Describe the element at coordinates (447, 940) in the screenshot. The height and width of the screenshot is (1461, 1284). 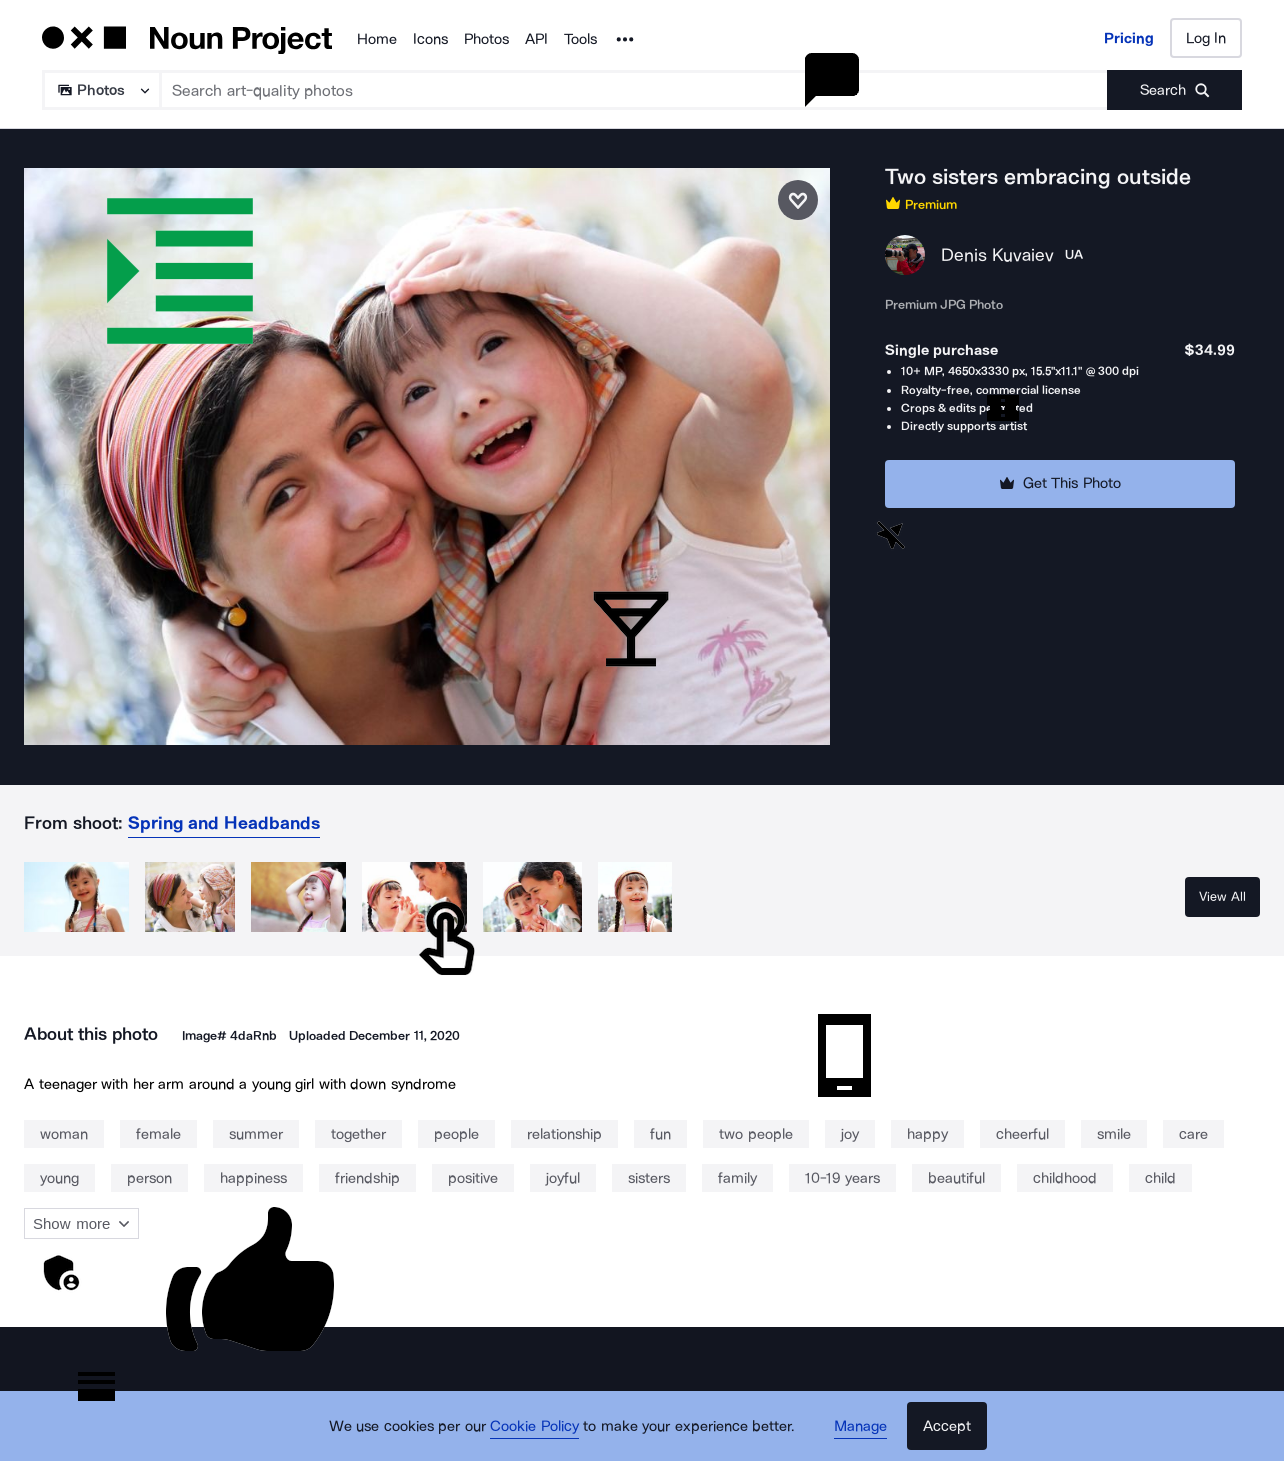
I see `tap to interact with this element` at that location.